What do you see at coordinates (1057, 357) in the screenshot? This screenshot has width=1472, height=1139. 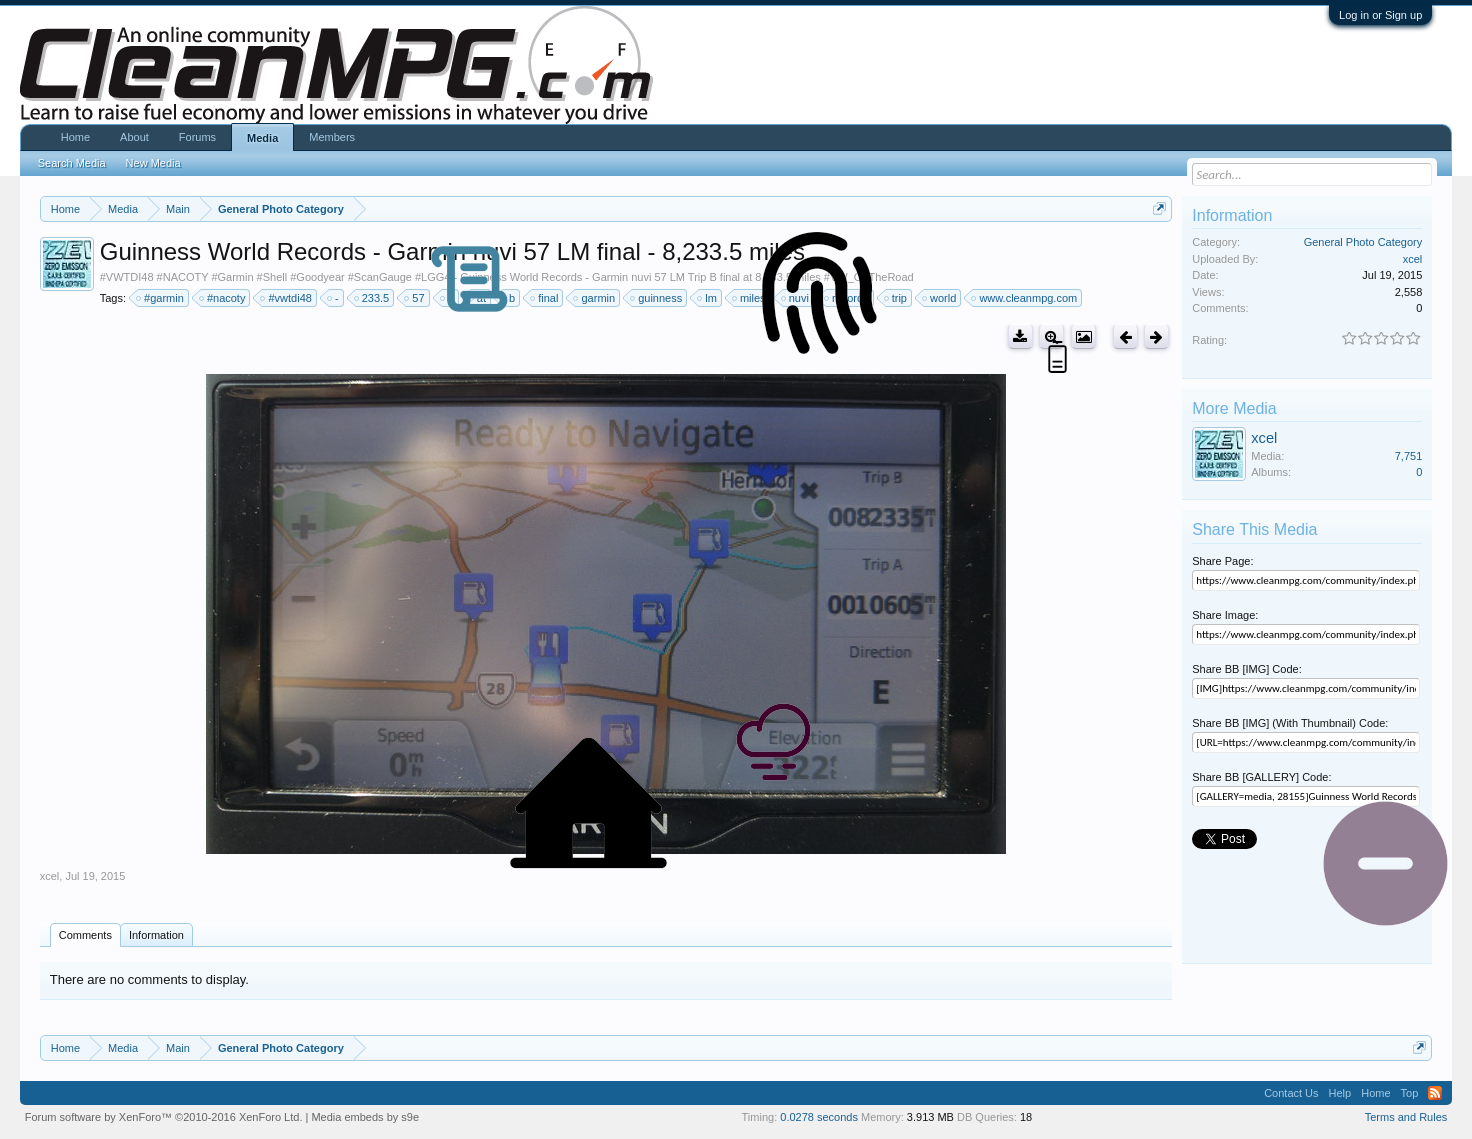 I see `indicates medium battery level` at bounding box center [1057, 357].